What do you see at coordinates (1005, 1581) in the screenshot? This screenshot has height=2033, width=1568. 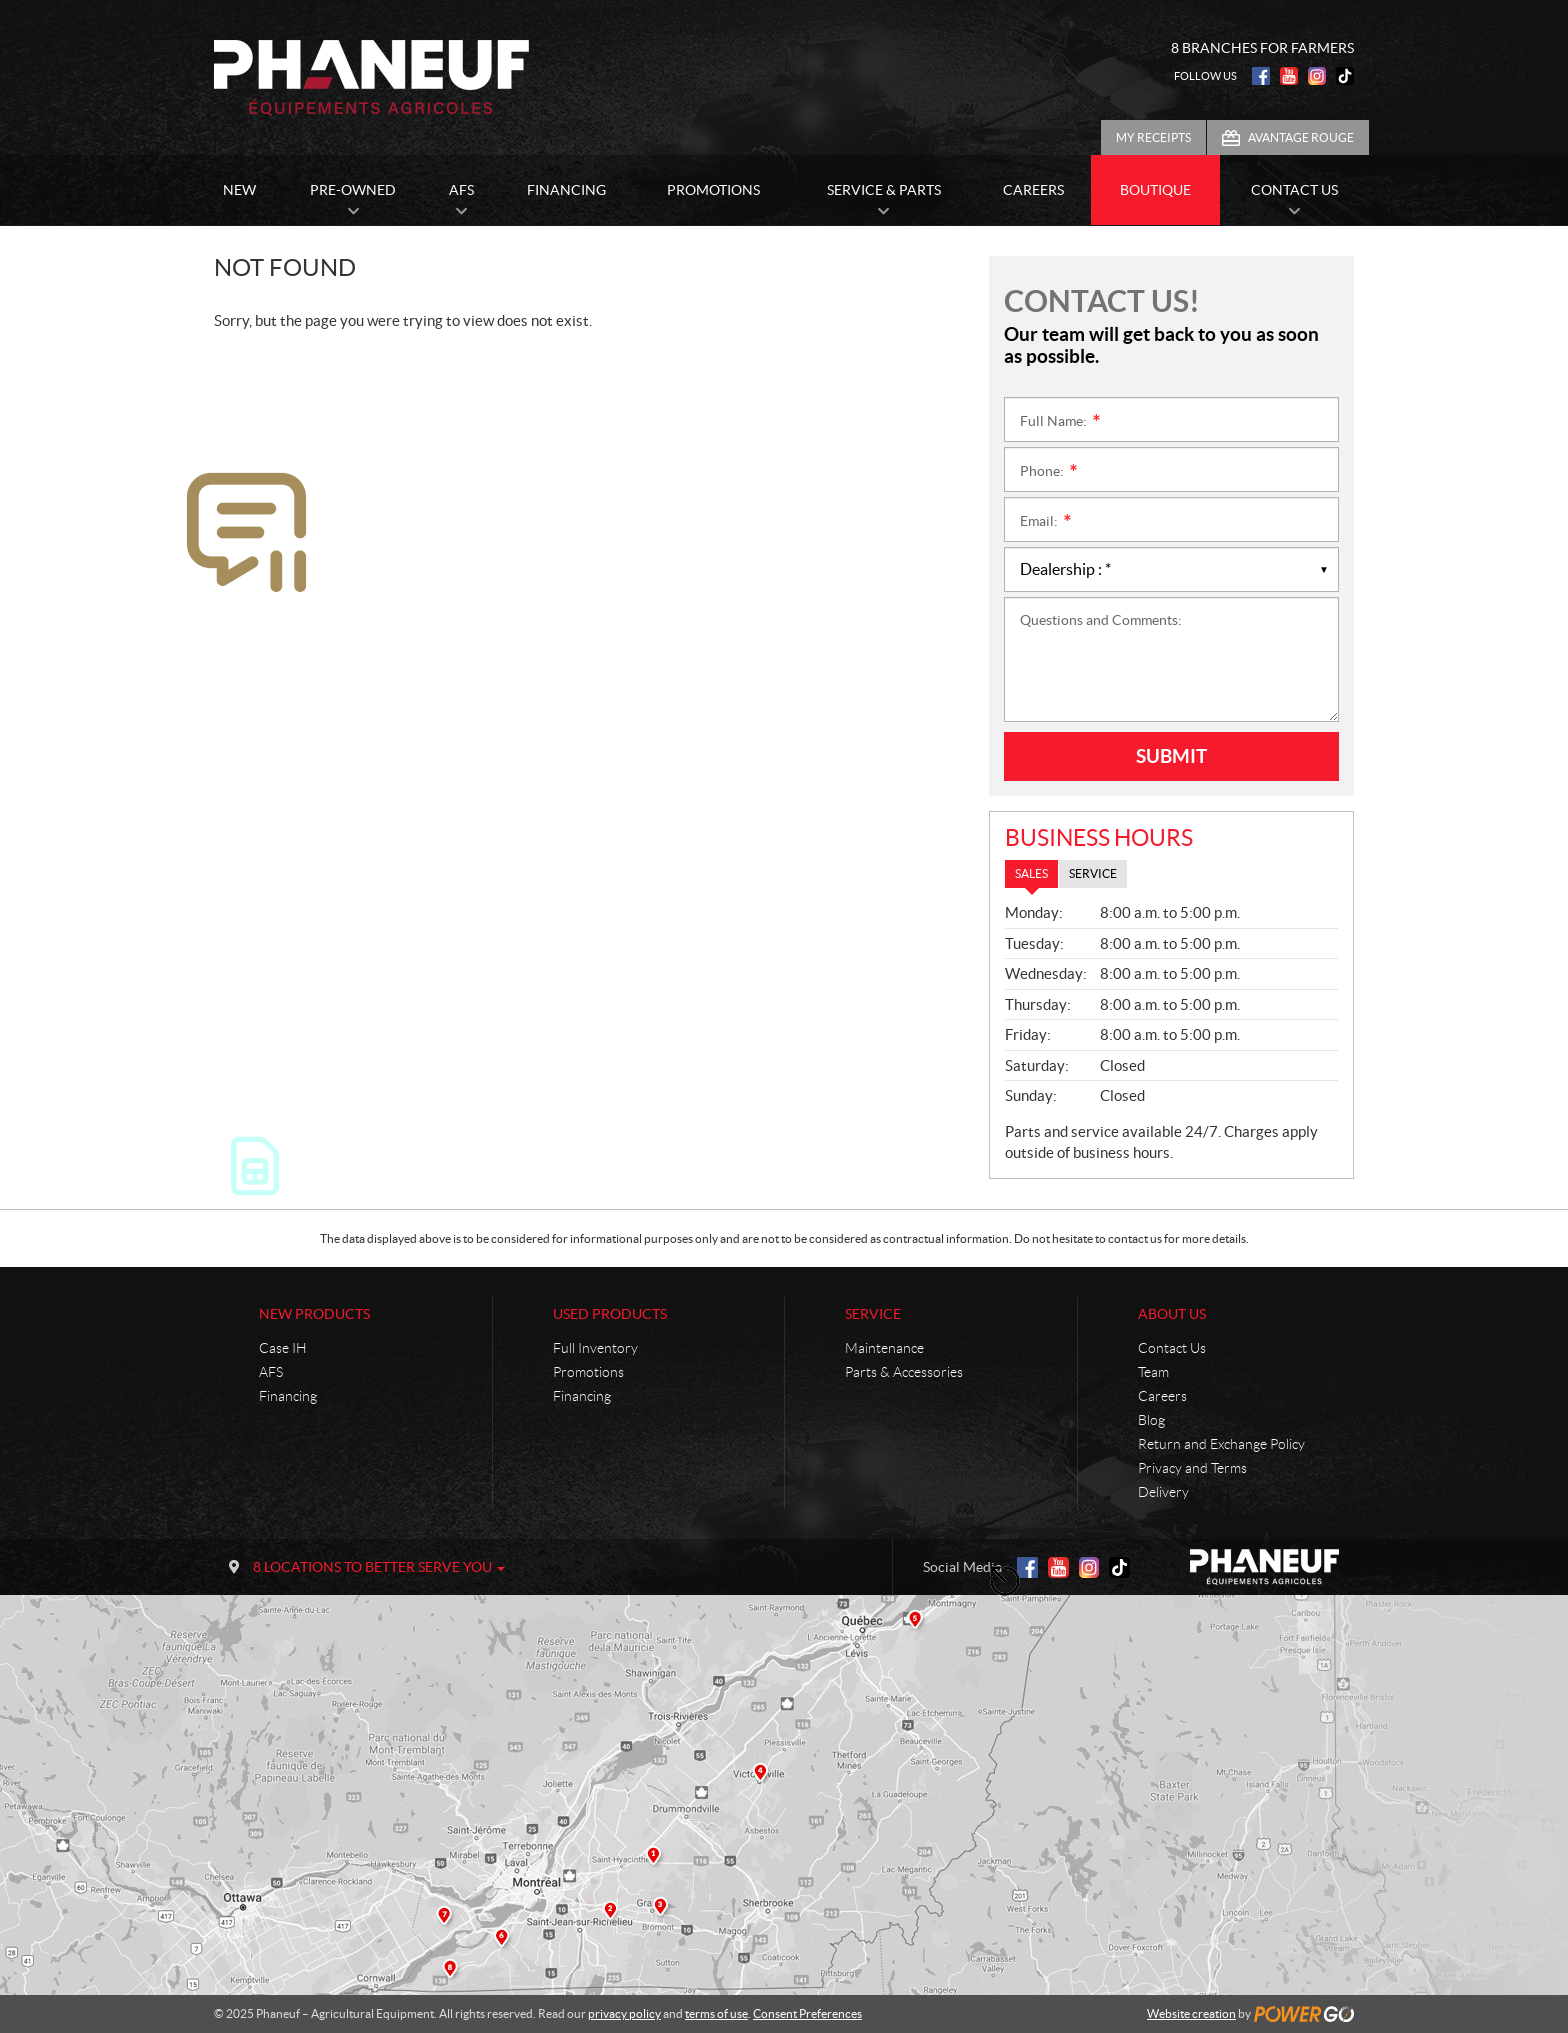 I see `navigate back or return to previous screen` at bounding box center [1005, 1581].